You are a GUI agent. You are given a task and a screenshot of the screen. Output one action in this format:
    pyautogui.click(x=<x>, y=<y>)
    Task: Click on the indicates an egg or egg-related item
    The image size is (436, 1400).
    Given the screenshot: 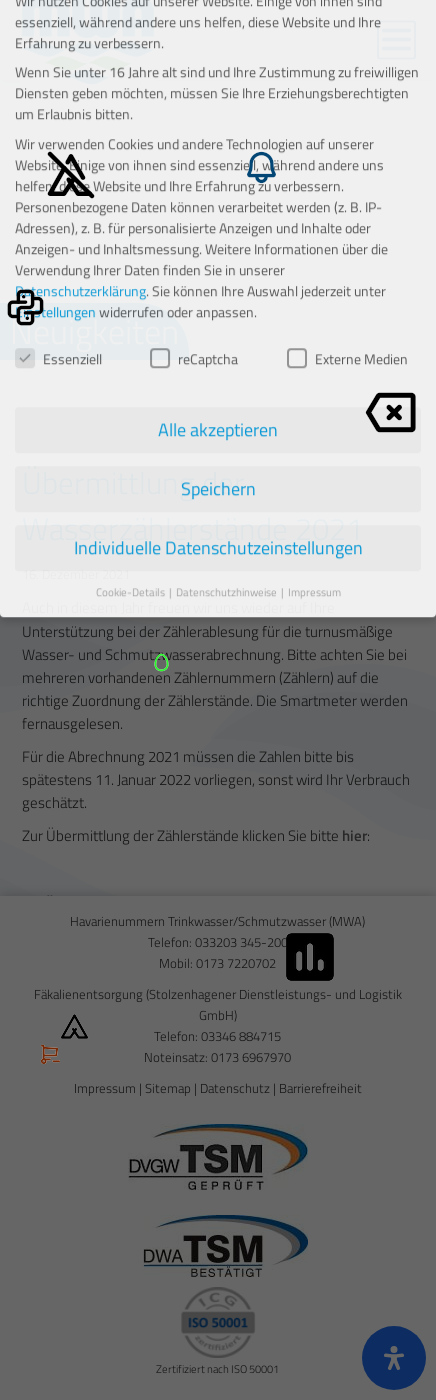 What is the action you would take?
    pyautogui.click(x=161, y=662)
    